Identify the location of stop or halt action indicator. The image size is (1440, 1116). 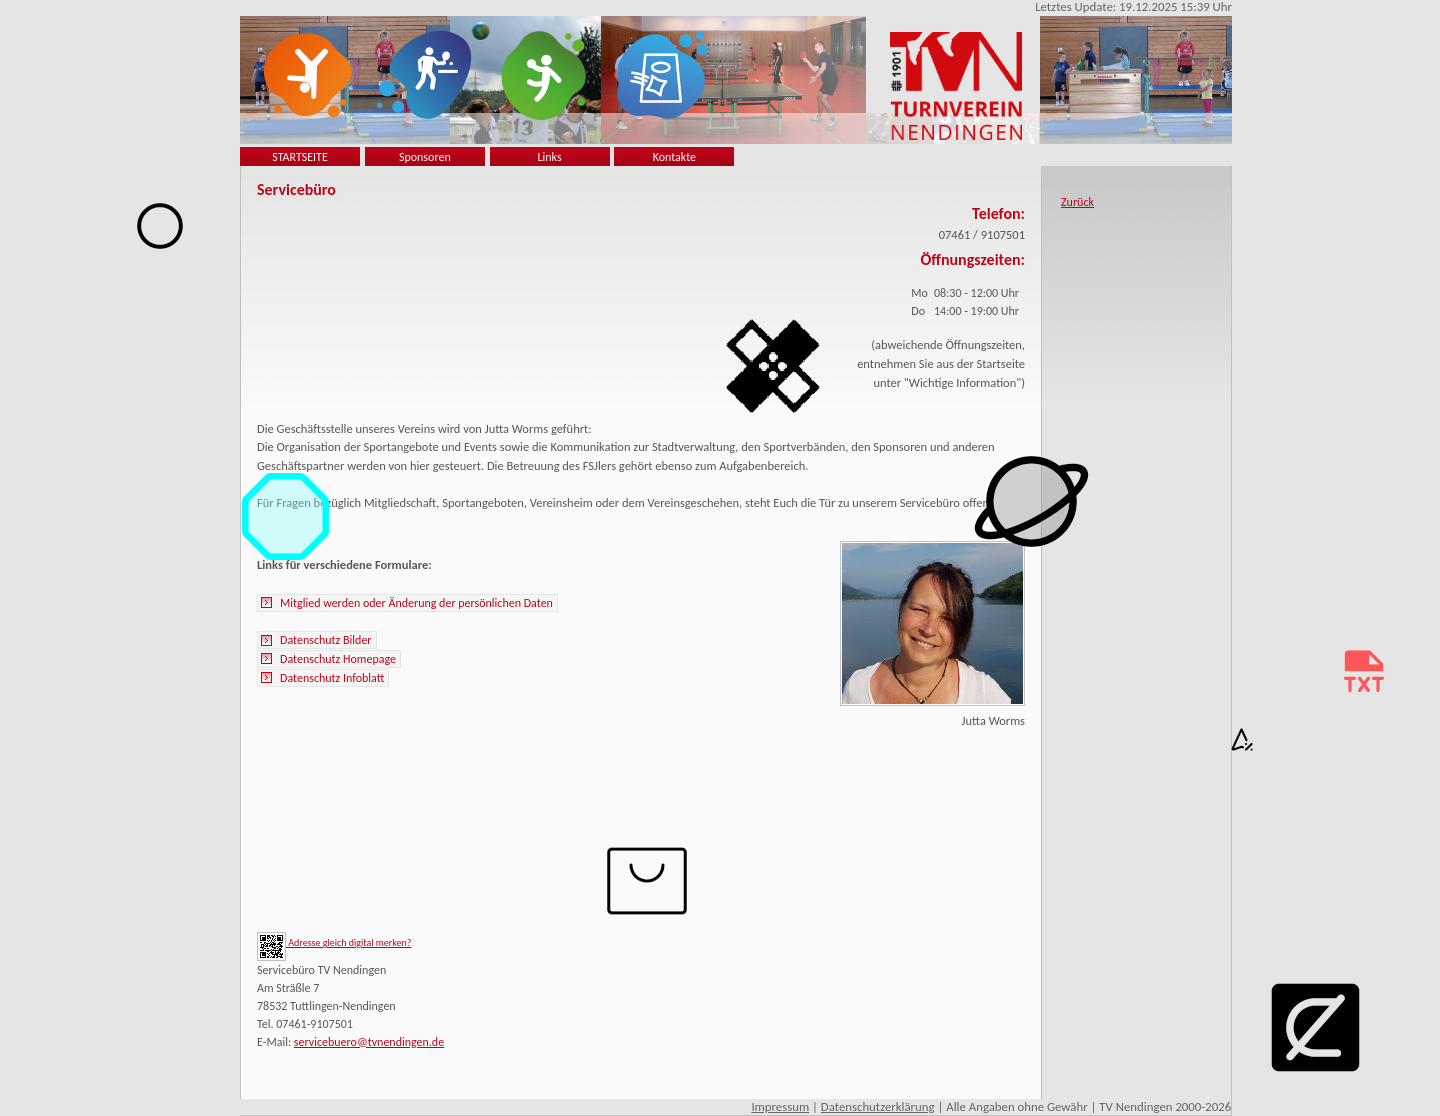
(285, 516).